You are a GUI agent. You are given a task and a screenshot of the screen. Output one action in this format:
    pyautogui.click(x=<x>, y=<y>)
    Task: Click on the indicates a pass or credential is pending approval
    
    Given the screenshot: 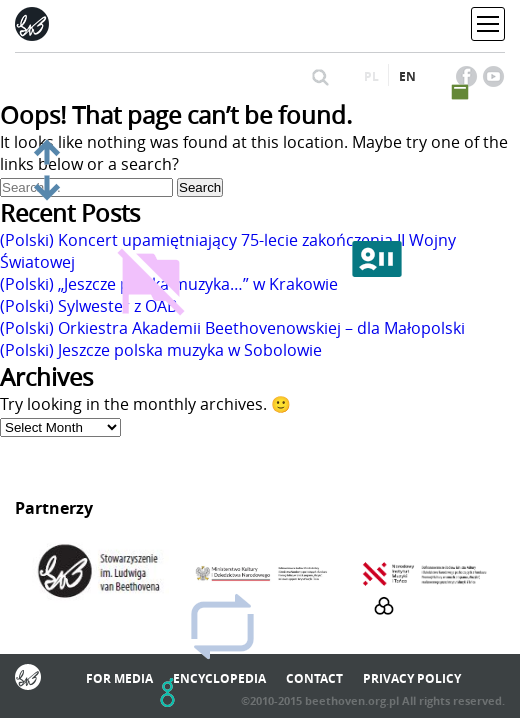 What is the action you would take?
    pyautogui.click(x=377, y=259)
    